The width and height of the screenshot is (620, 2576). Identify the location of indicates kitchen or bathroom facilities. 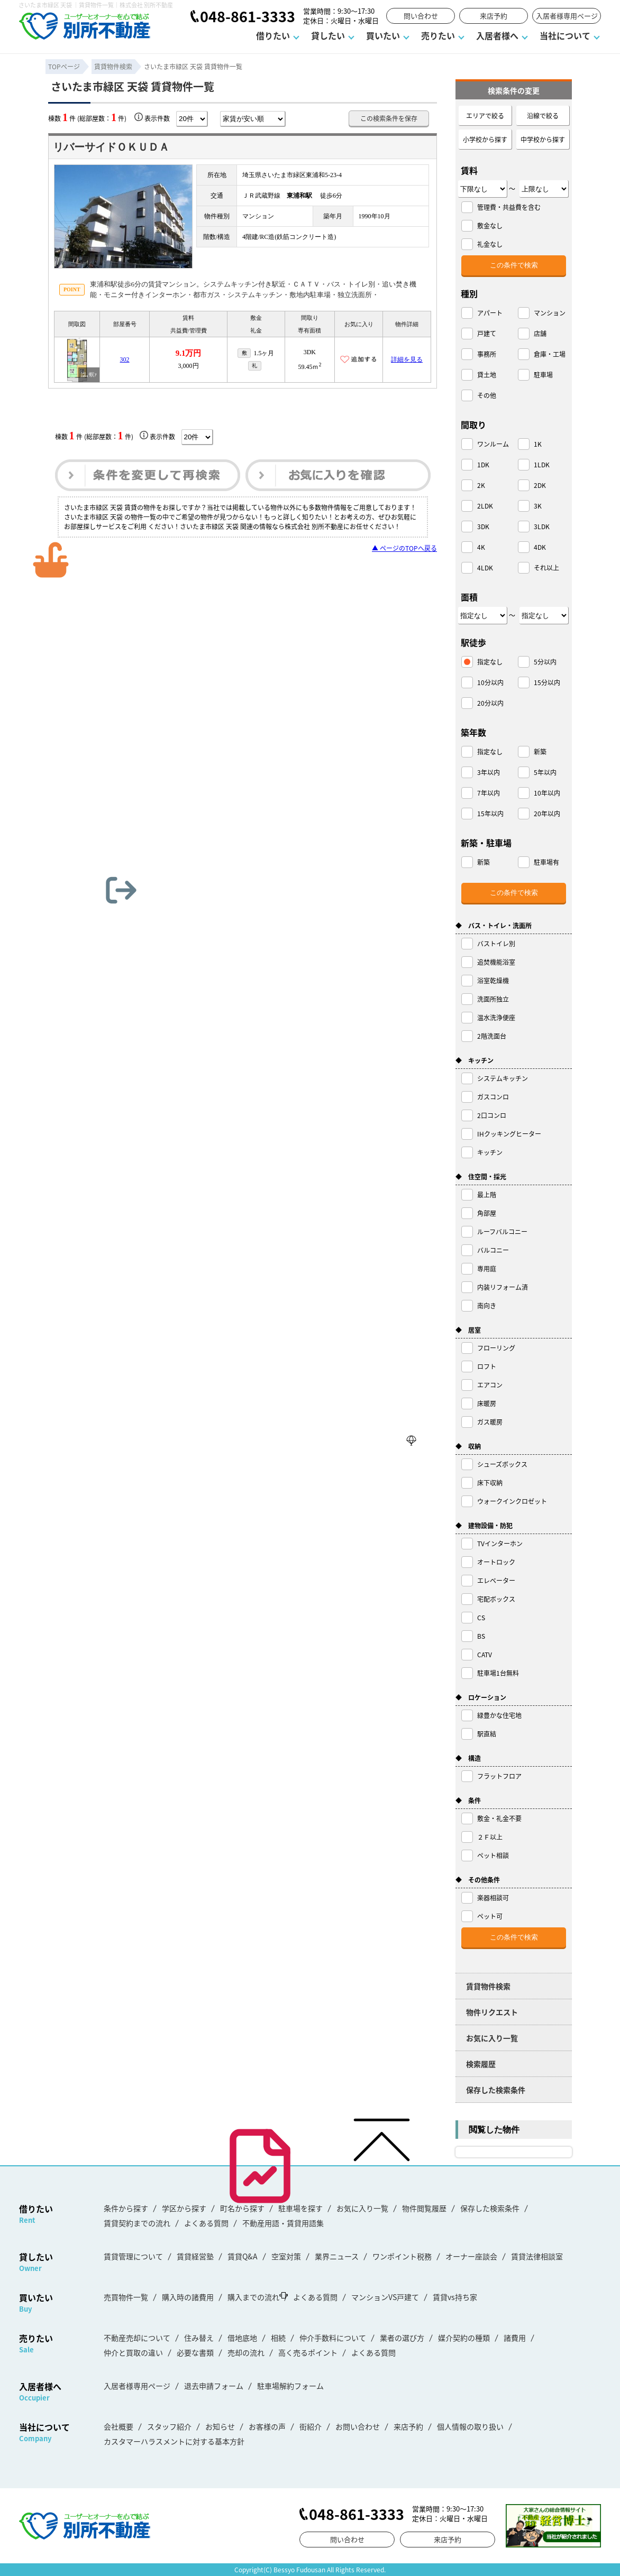
(51, 560).